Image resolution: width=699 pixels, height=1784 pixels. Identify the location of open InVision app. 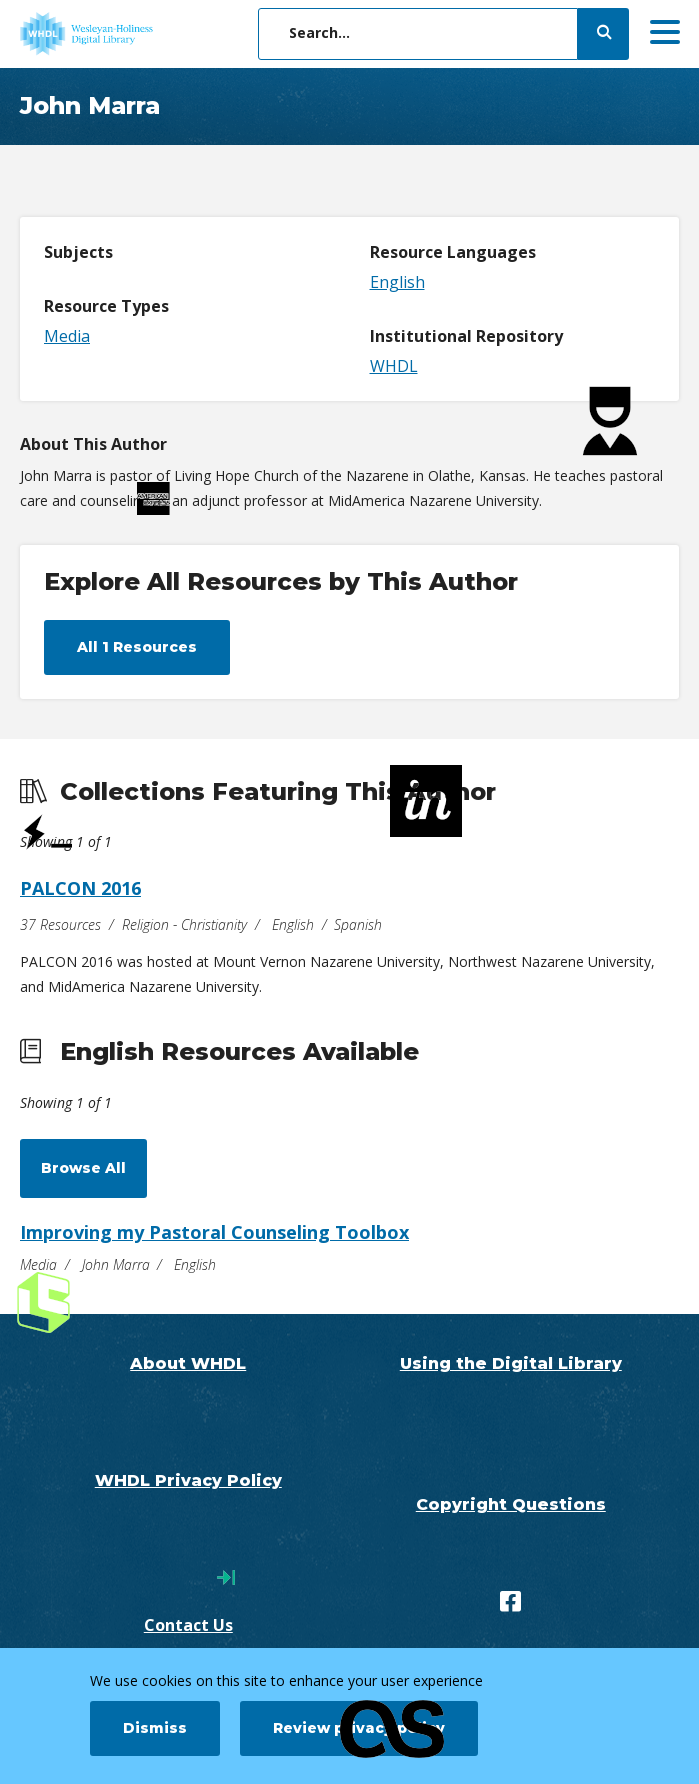
(426, 801).